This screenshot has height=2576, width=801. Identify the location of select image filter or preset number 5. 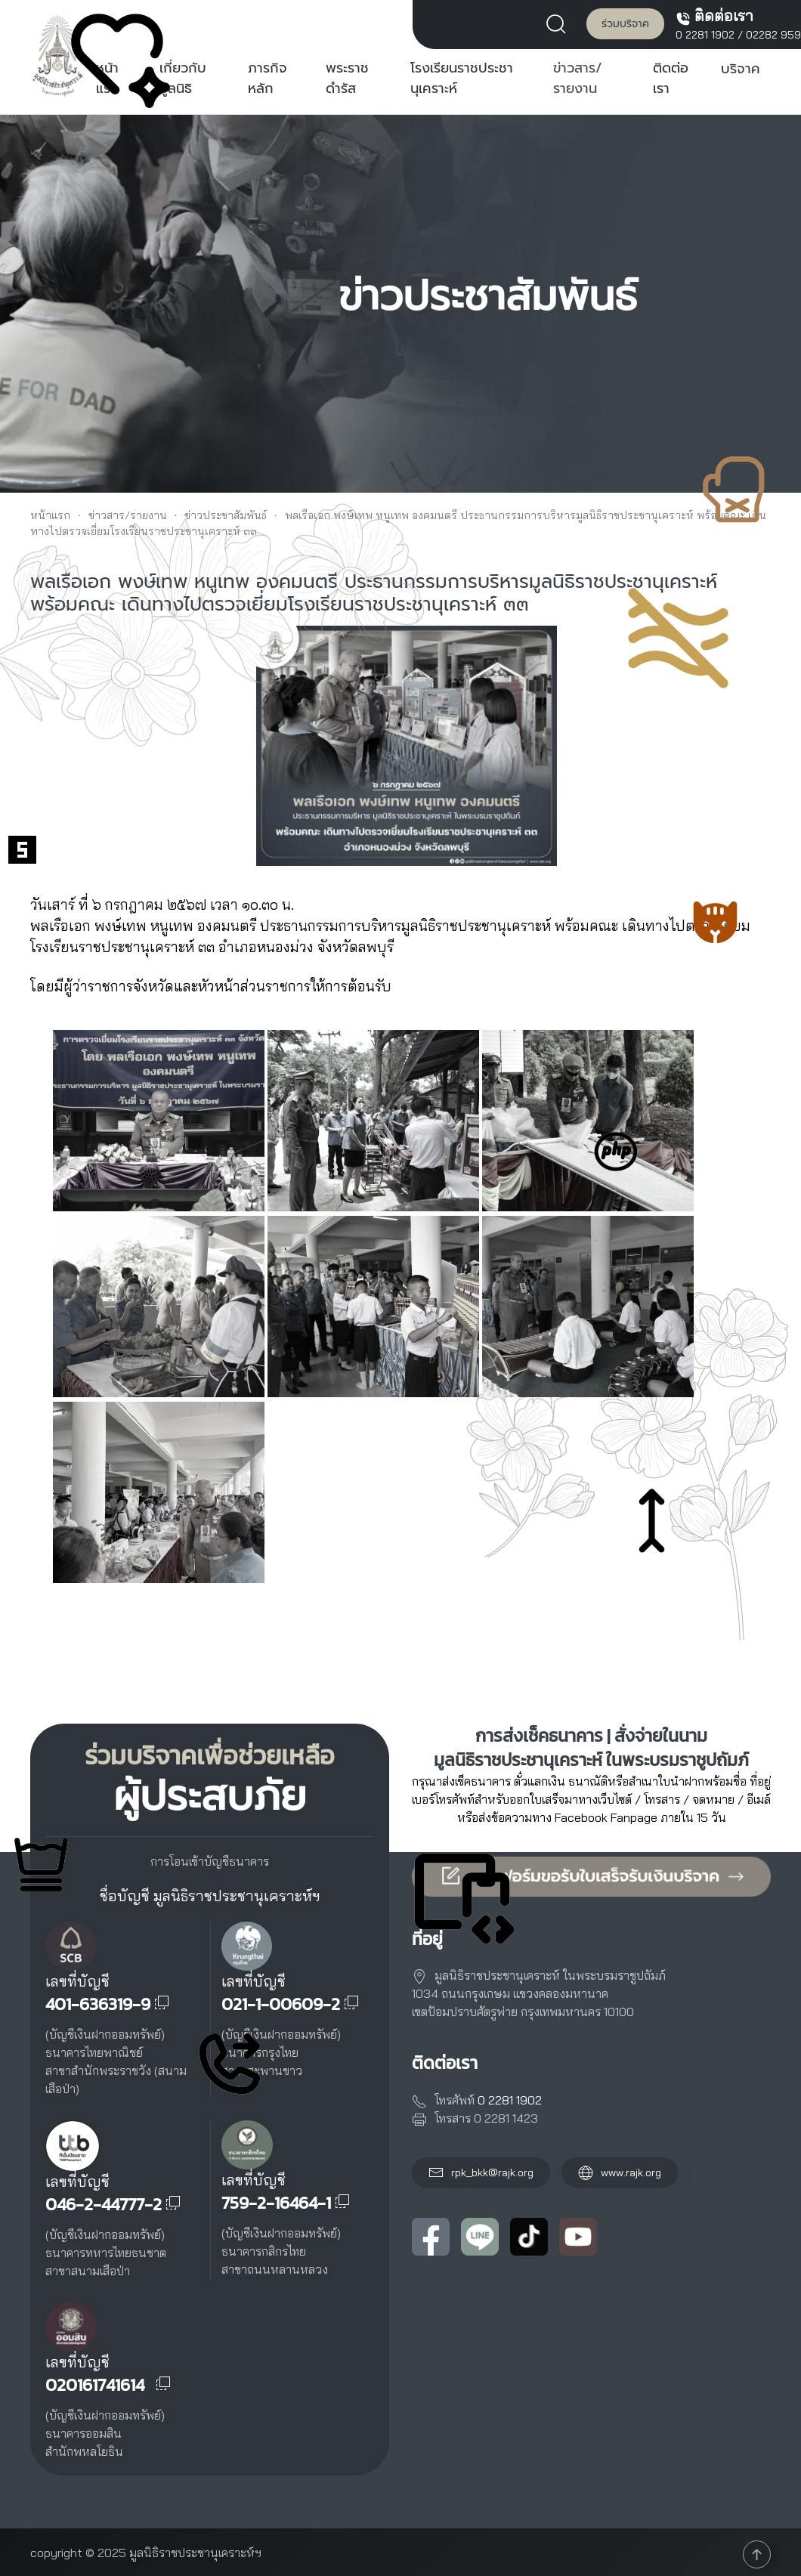
(22, 849).